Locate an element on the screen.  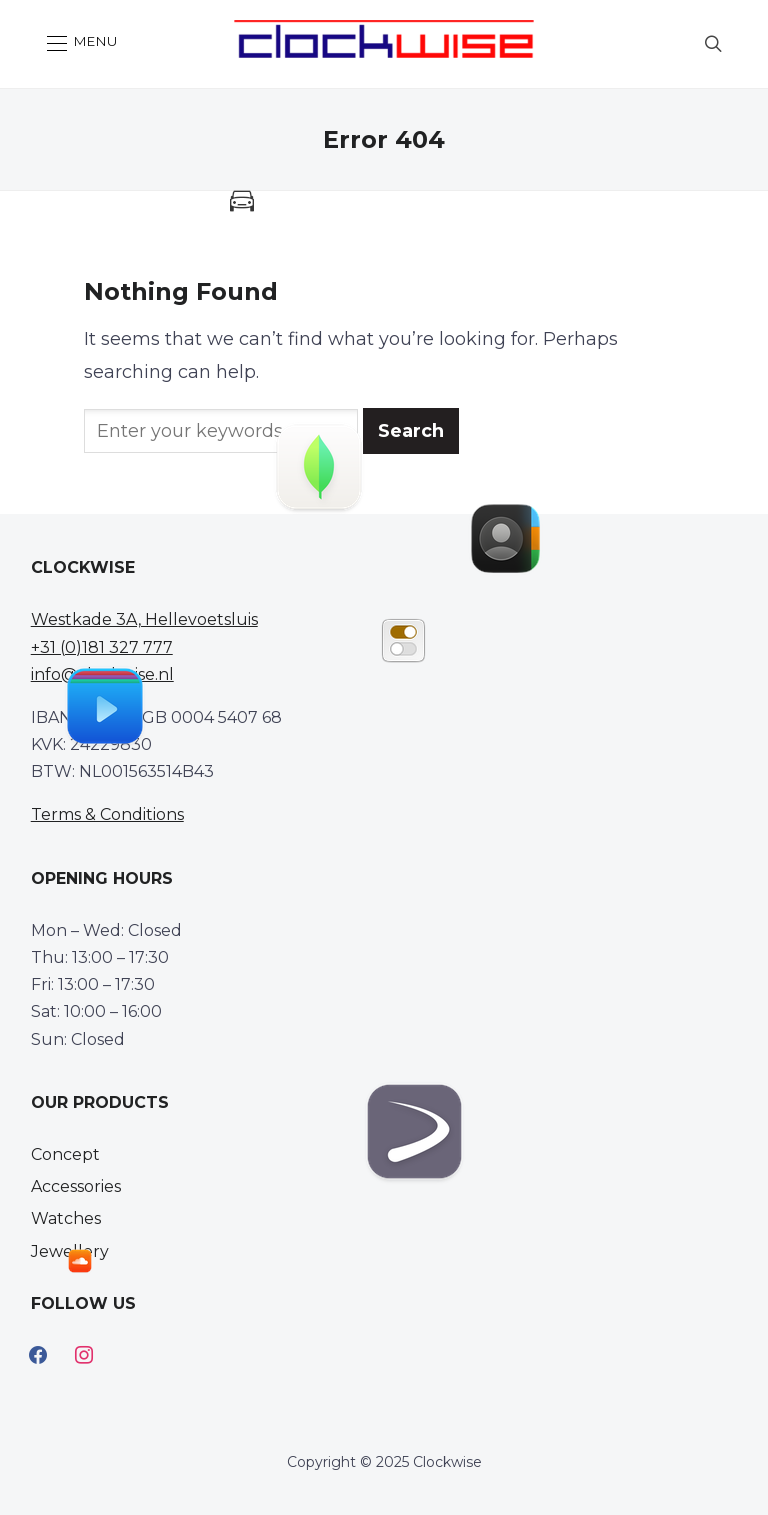
open the contacts app is located at coordinates (505, 538).